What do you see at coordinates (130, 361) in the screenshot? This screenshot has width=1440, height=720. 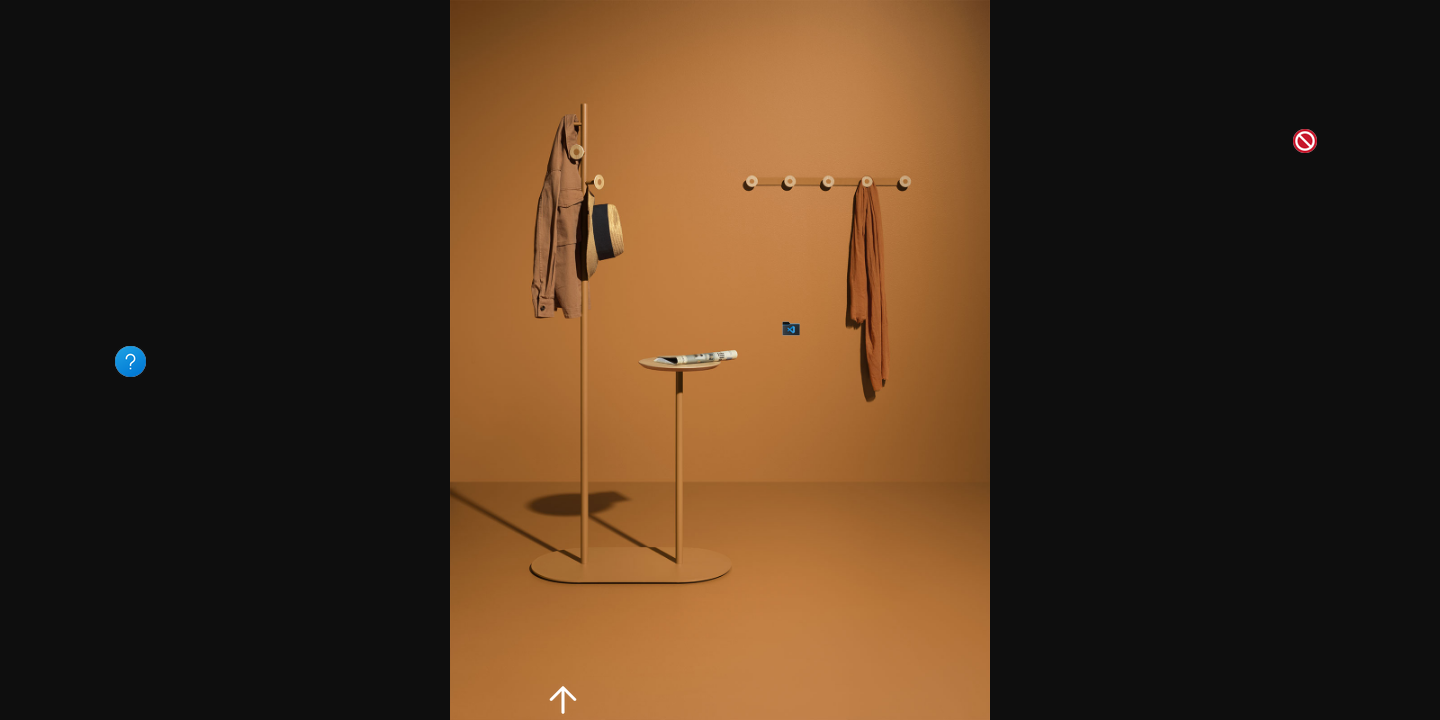 I see `access help or support information` at bounding box center [130, 361].